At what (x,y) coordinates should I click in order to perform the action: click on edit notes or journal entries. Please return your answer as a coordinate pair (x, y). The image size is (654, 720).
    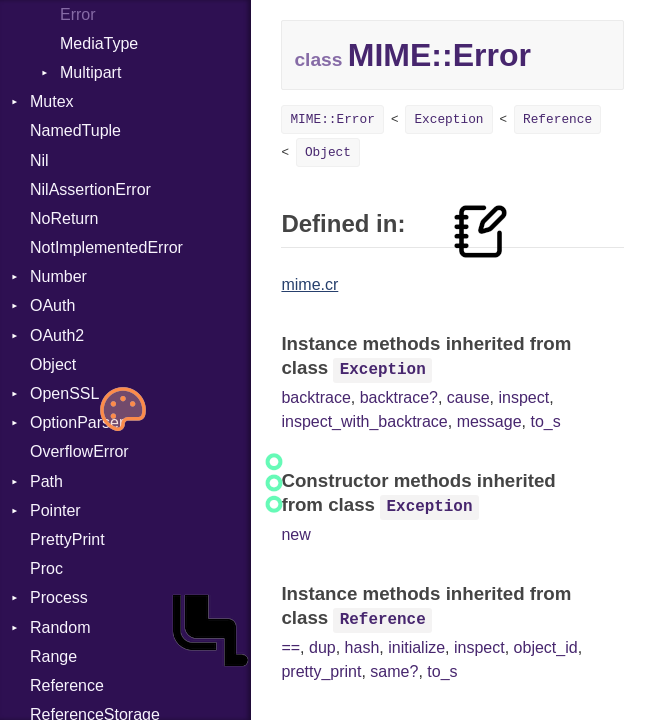
    Looking at the image, I should click on (480, 231).